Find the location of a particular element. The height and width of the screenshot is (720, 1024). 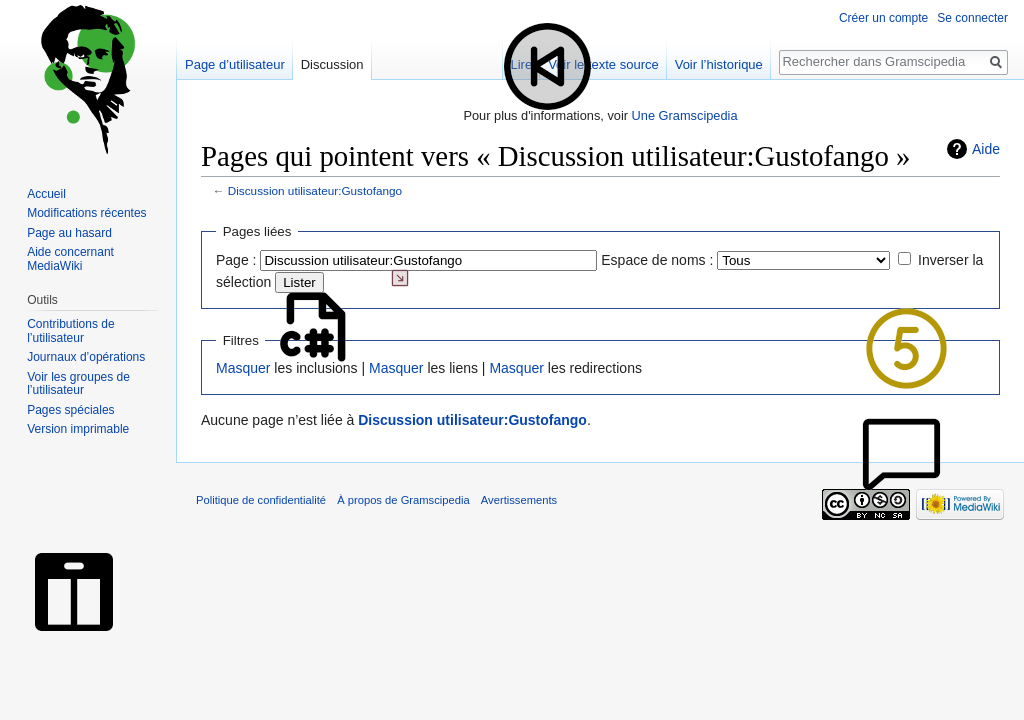

indicates elevator access or location is located at coordinates (74, 592).